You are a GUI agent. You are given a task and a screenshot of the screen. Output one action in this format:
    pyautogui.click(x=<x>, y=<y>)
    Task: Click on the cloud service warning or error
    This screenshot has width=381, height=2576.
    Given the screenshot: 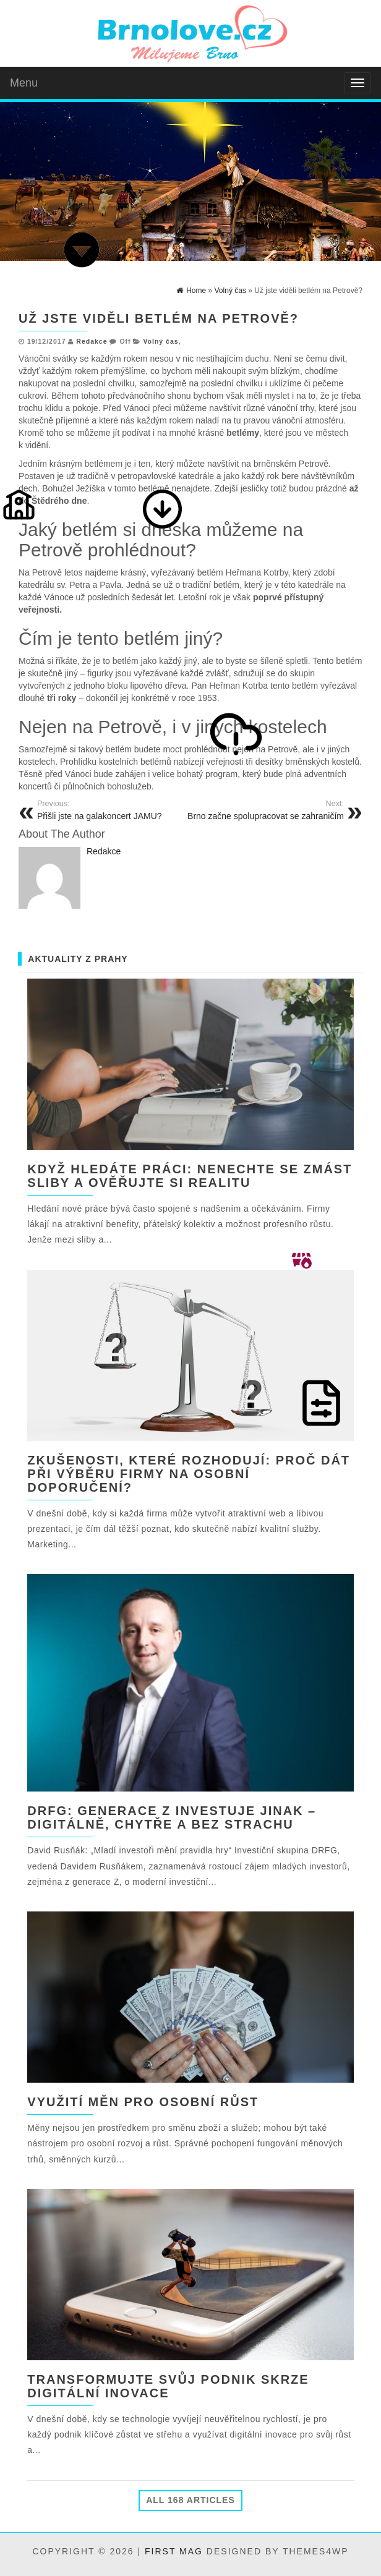 What is the action you would take?
    pyautogui.click(x=236, y=734)
    